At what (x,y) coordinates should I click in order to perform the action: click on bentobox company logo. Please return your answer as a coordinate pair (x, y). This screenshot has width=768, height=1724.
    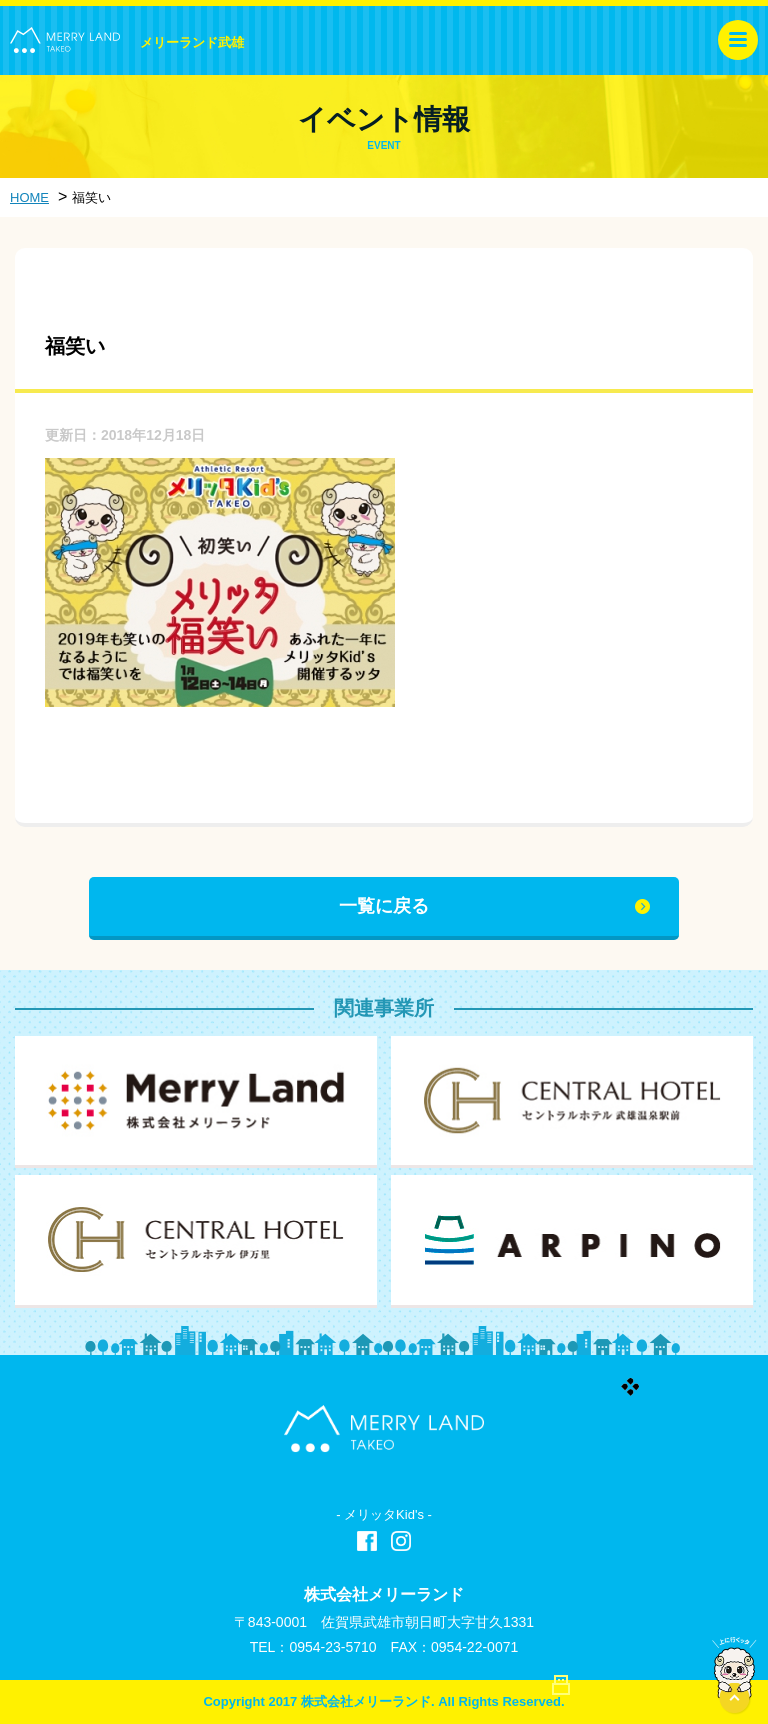
    Looking at the image, I should click on (630, 1387).